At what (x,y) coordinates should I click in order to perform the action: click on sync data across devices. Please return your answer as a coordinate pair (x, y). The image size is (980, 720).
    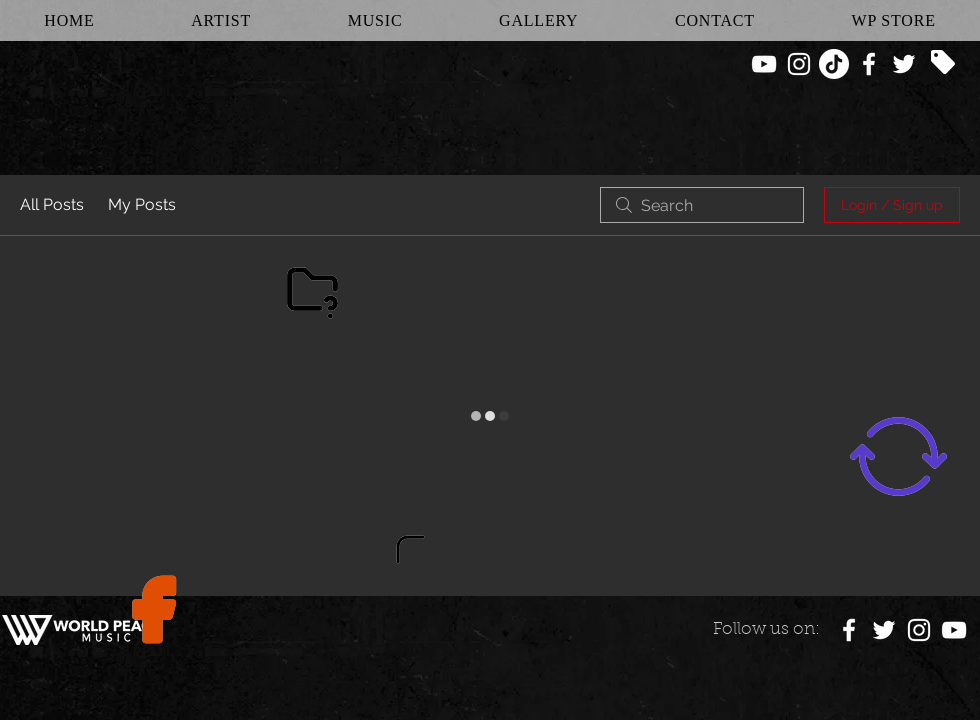
    Looking at the image, I should click on (898, 456).